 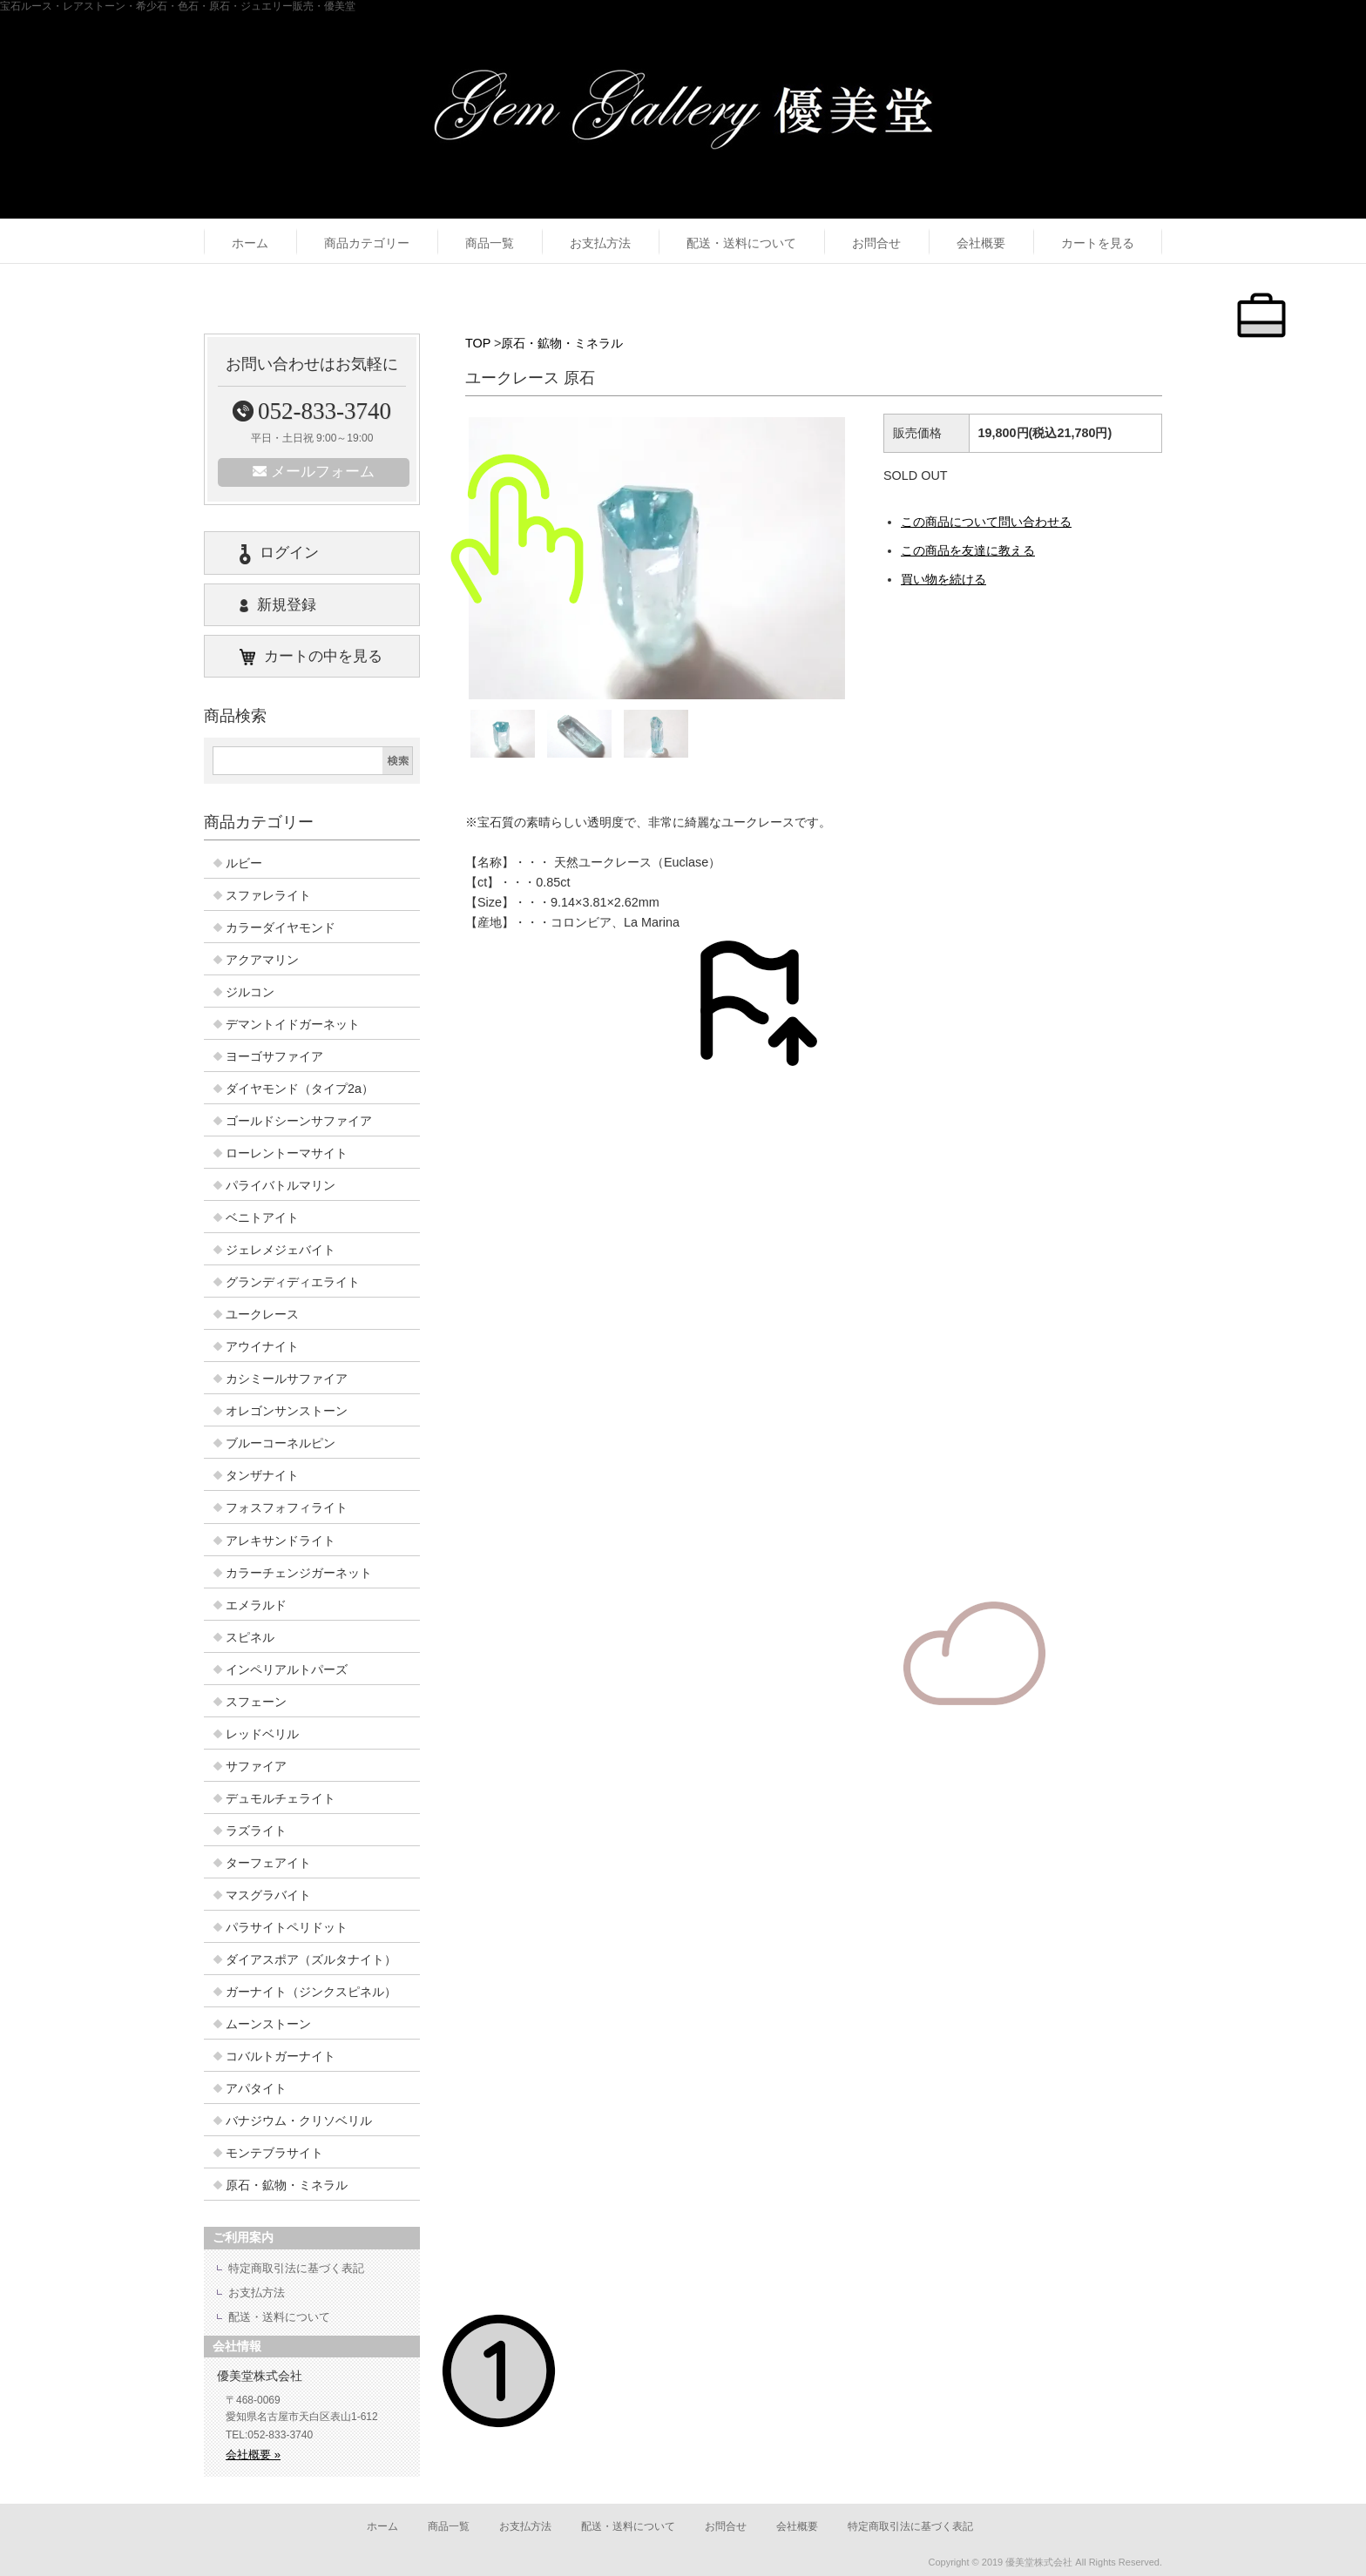 I want to click on upload or submit a flag report, so click(x=749, y=998).